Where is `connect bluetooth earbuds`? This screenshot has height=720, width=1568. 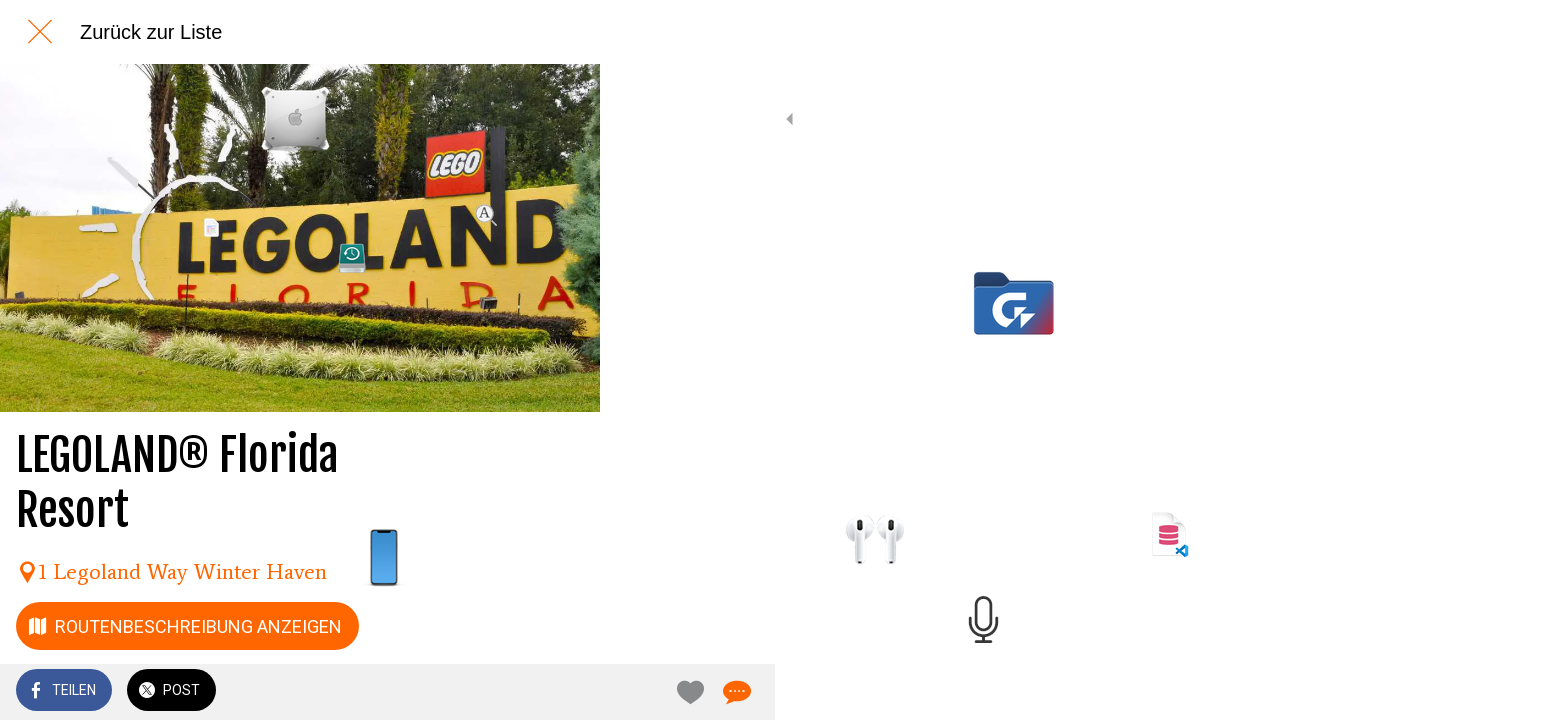
connect bluetooth earbuds is located at coordinates (875, 540).